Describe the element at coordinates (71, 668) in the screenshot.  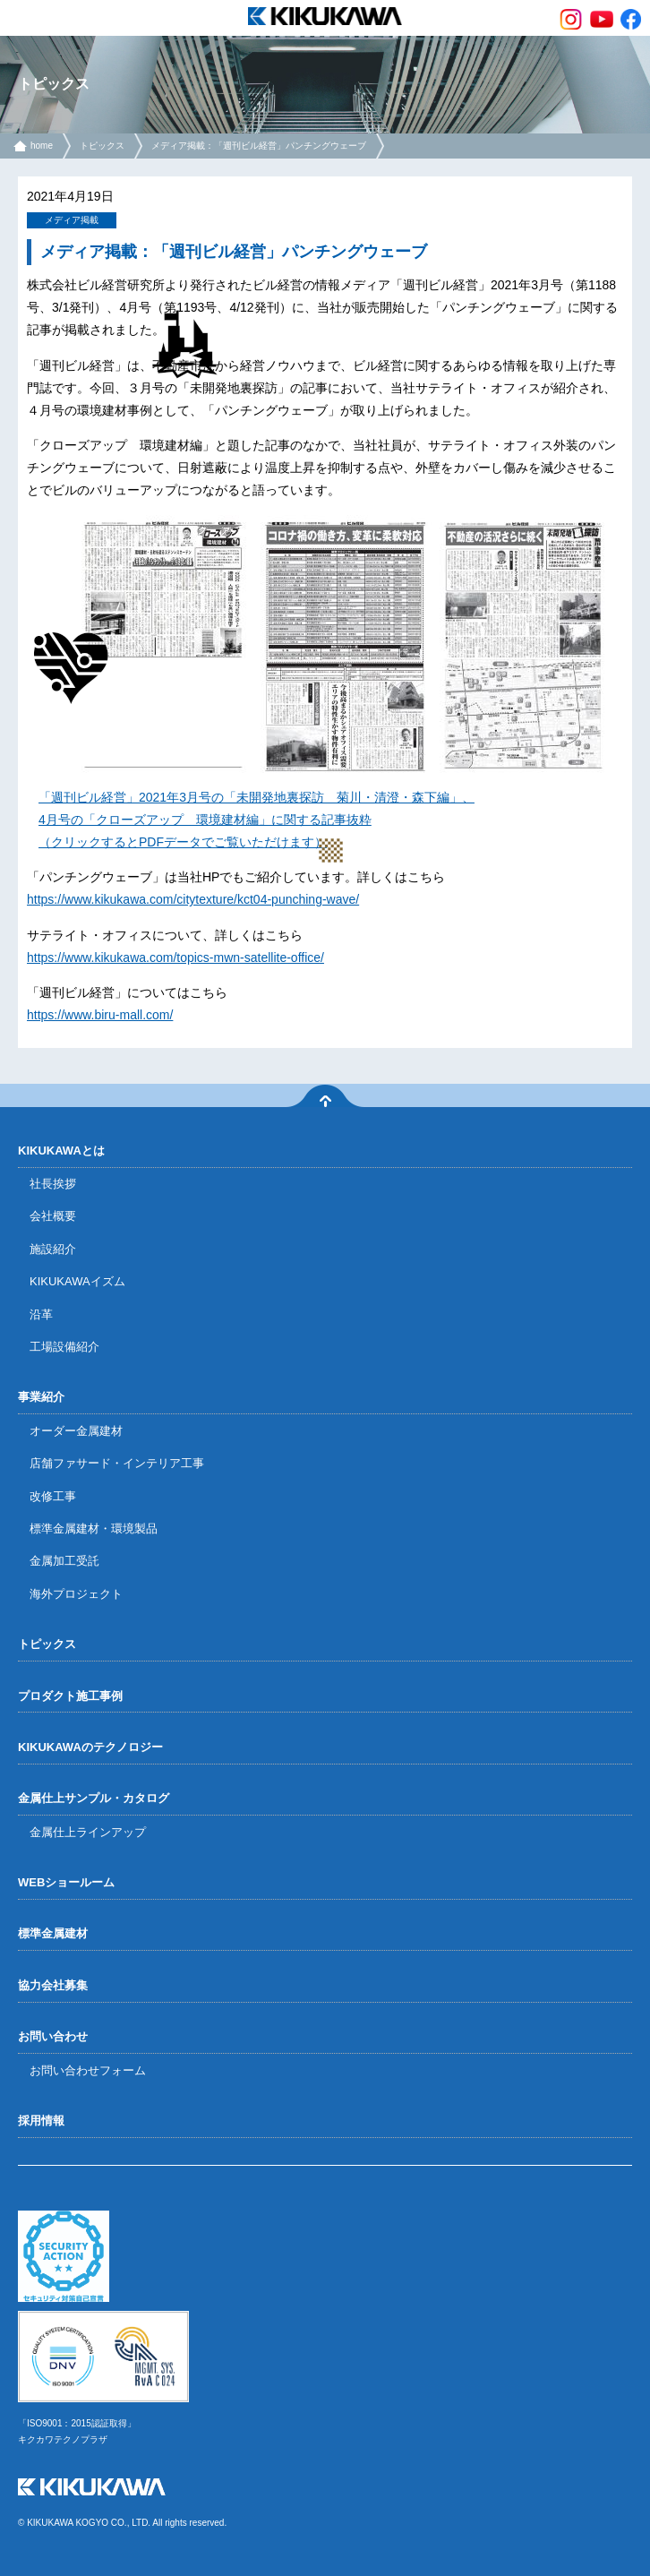
I see `indicates AI or technology-assisted features` at that location.